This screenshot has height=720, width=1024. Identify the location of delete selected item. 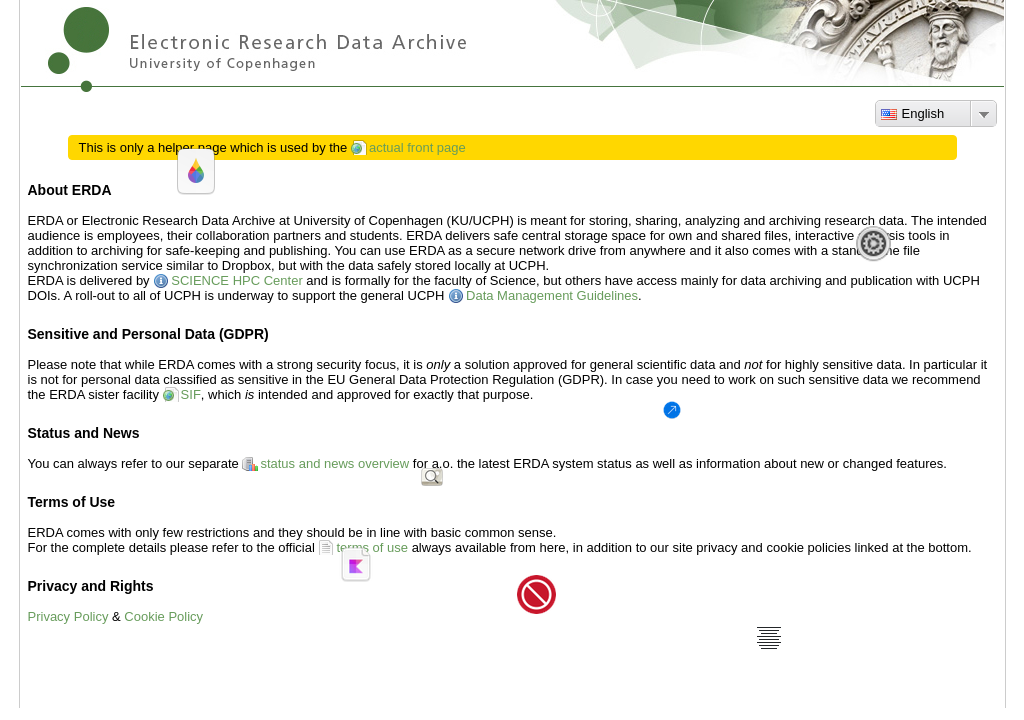
(536, 594).